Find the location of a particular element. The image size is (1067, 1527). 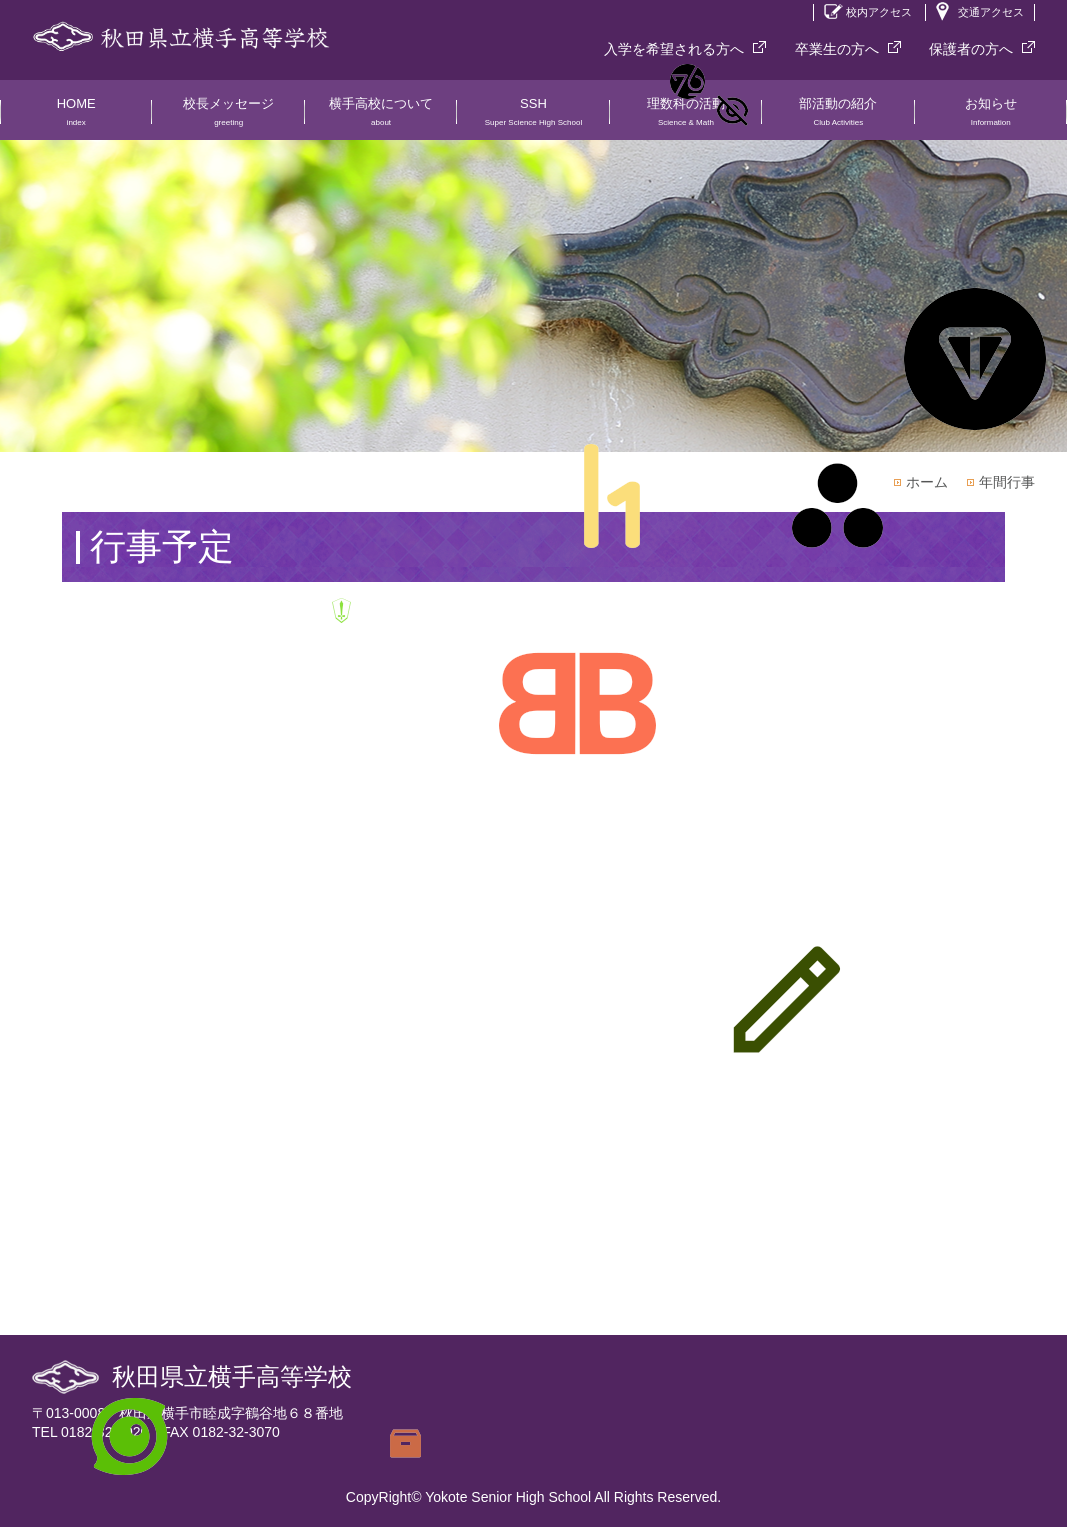

archive items or files is located at coordinates (405, 1443).